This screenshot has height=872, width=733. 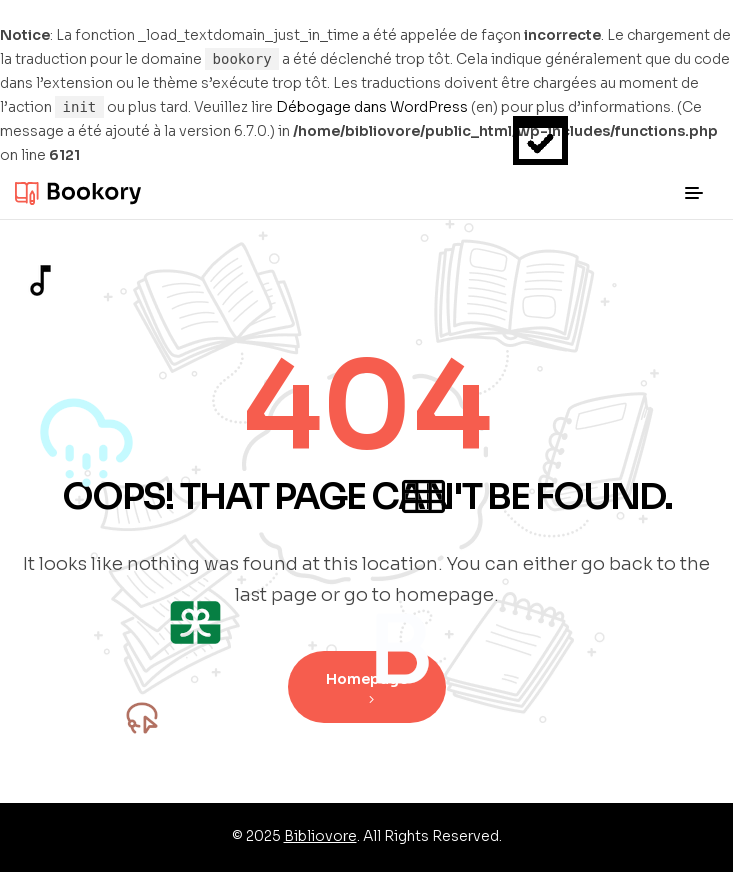 What do you see at coordinates (195, 622) in the screenshot?
I see `view or redeem a gift` at bounding box center [195, 622].